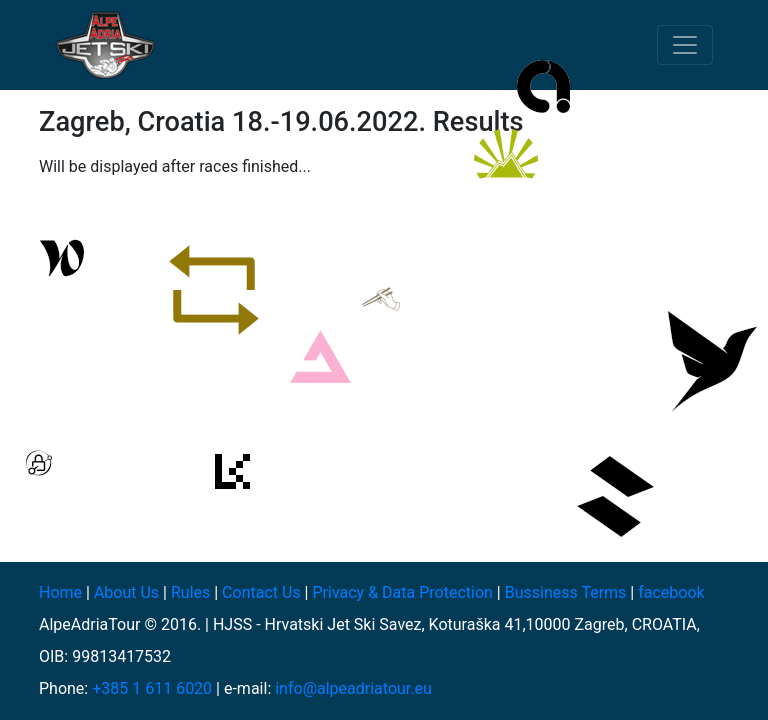 Image resolution: width=768 pixels, height=720 pixels. Describe the element at coordinates (712, 361) in the screenshot. I see `fauna database service logo` at that location.